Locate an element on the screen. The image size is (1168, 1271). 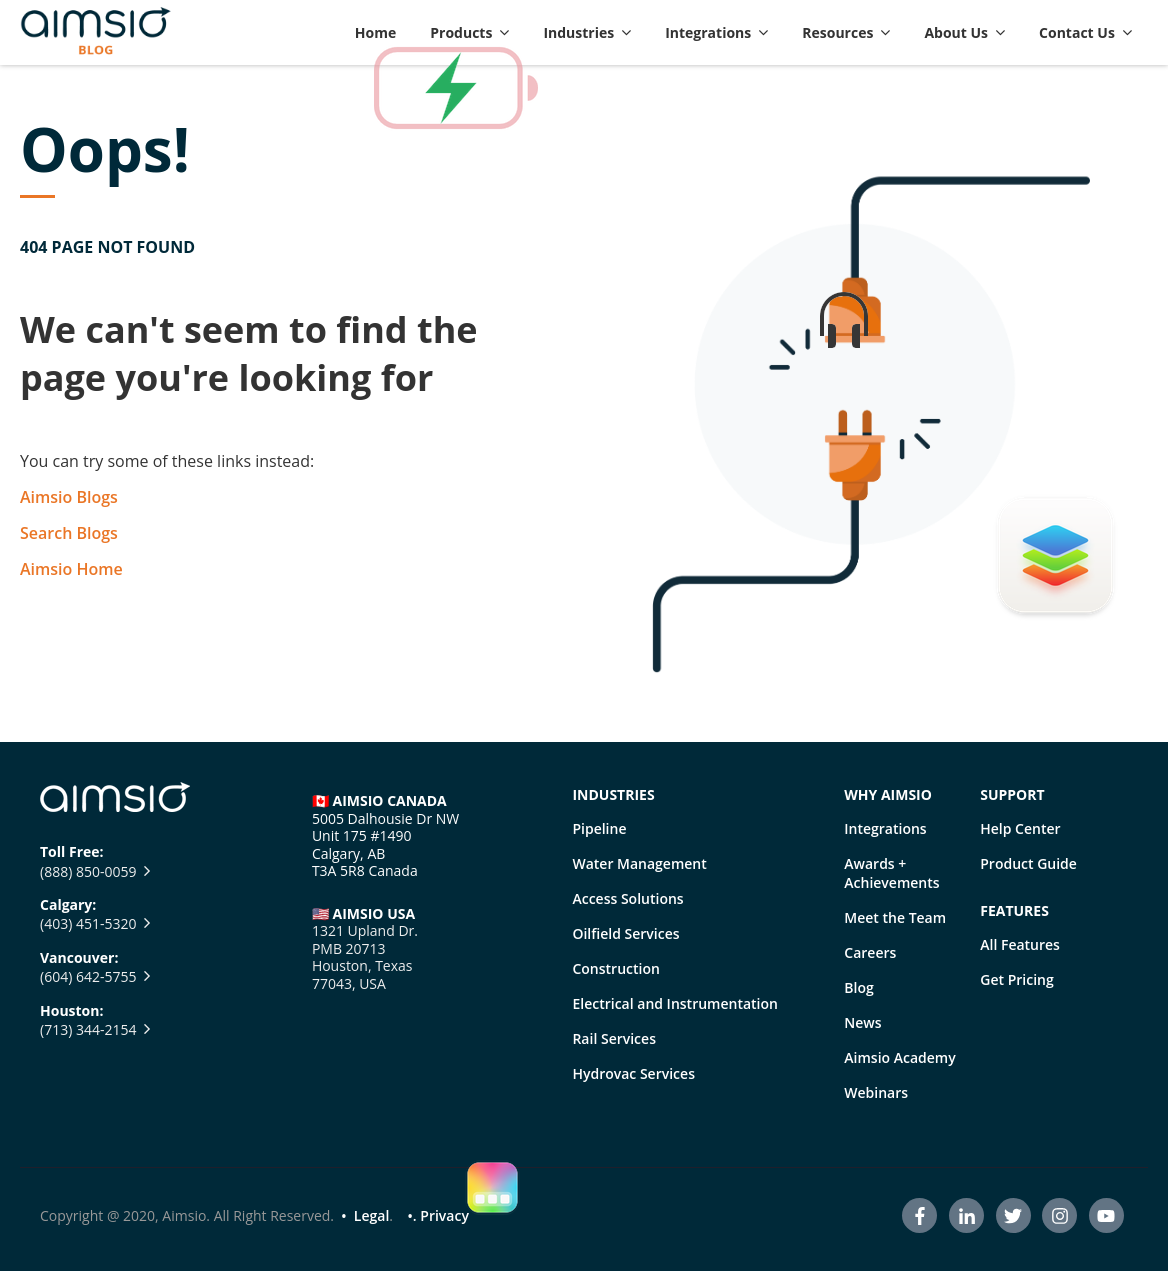
audio output set to headphones is located at coordinates (844, 320).